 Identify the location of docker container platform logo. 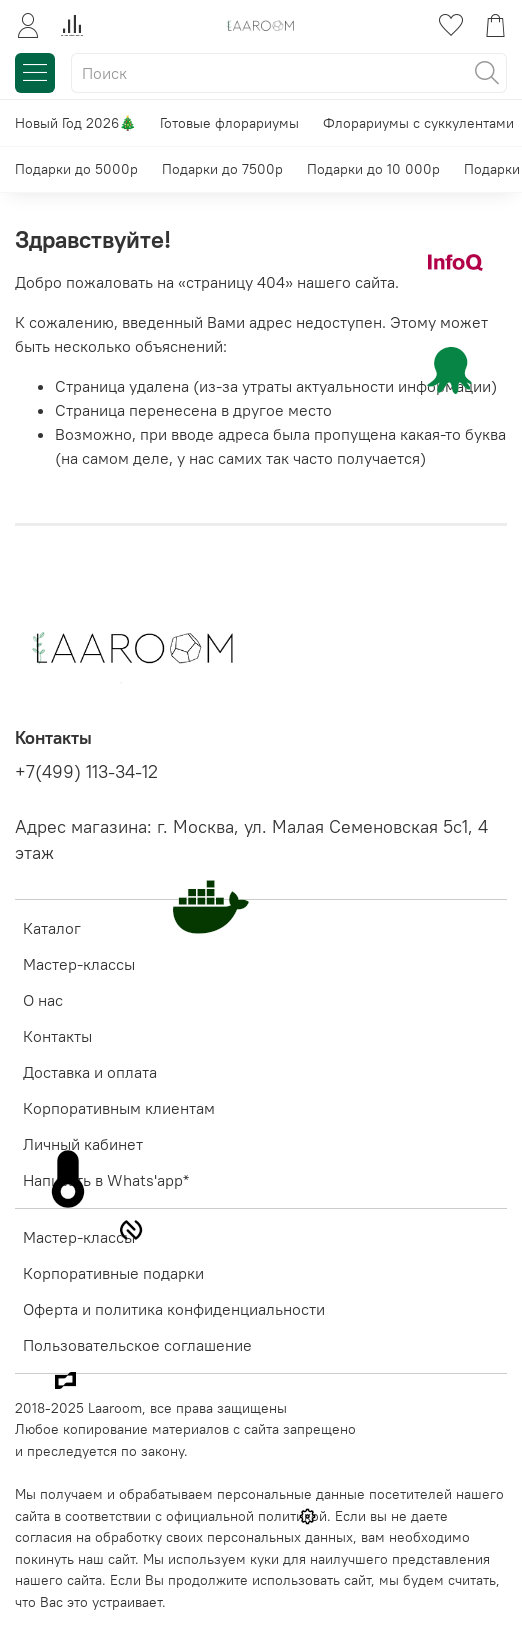
(211, 907).